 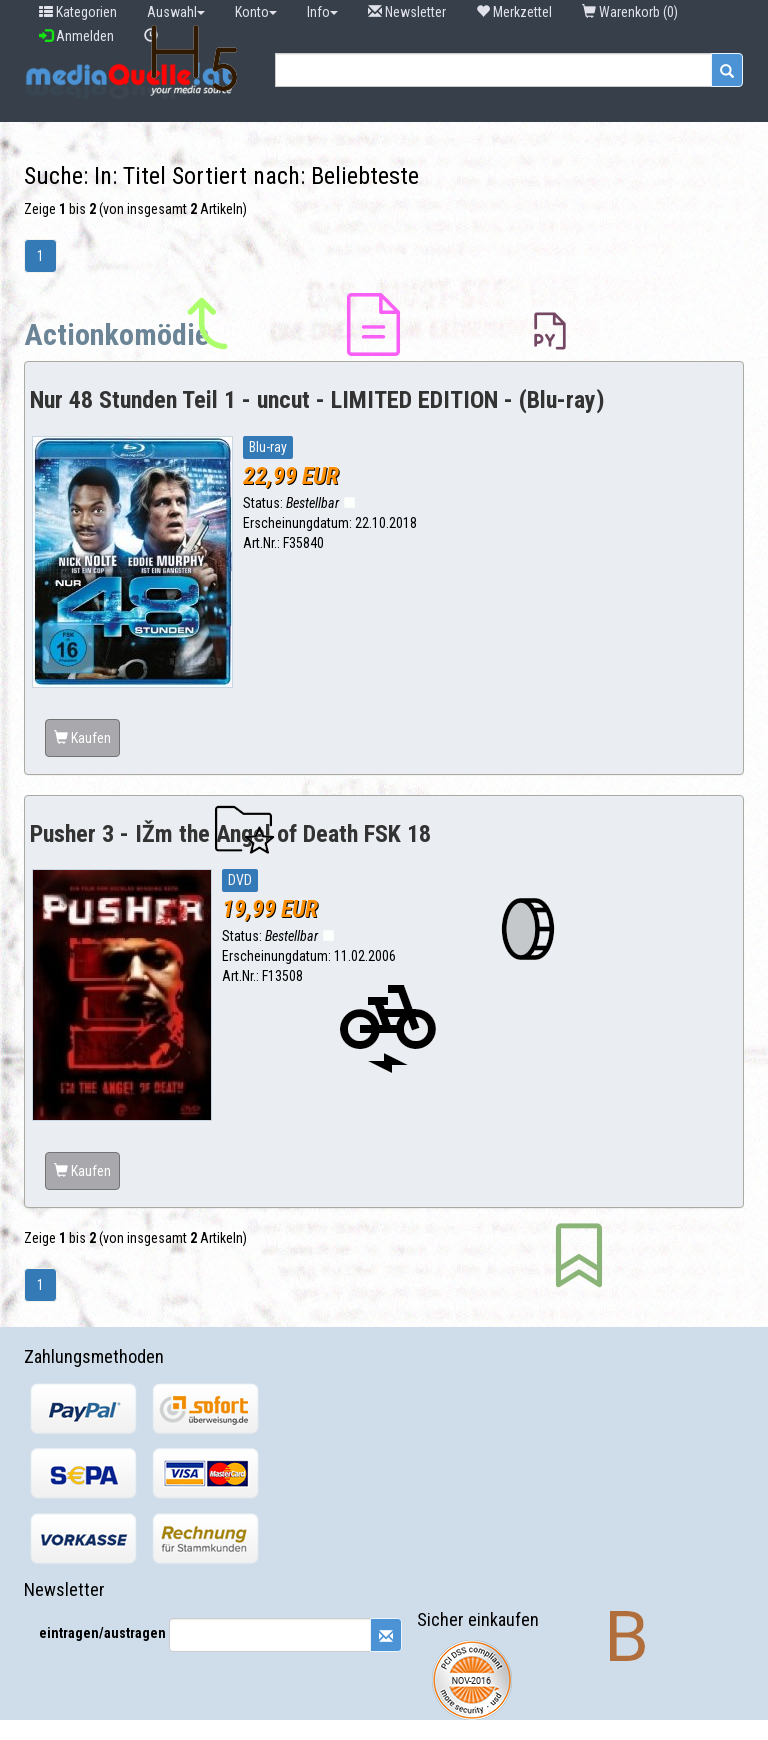 What do you see at coordinates (373, 324) in the screenshot?
I see `view document or text file` at bounding box center [373, 324].